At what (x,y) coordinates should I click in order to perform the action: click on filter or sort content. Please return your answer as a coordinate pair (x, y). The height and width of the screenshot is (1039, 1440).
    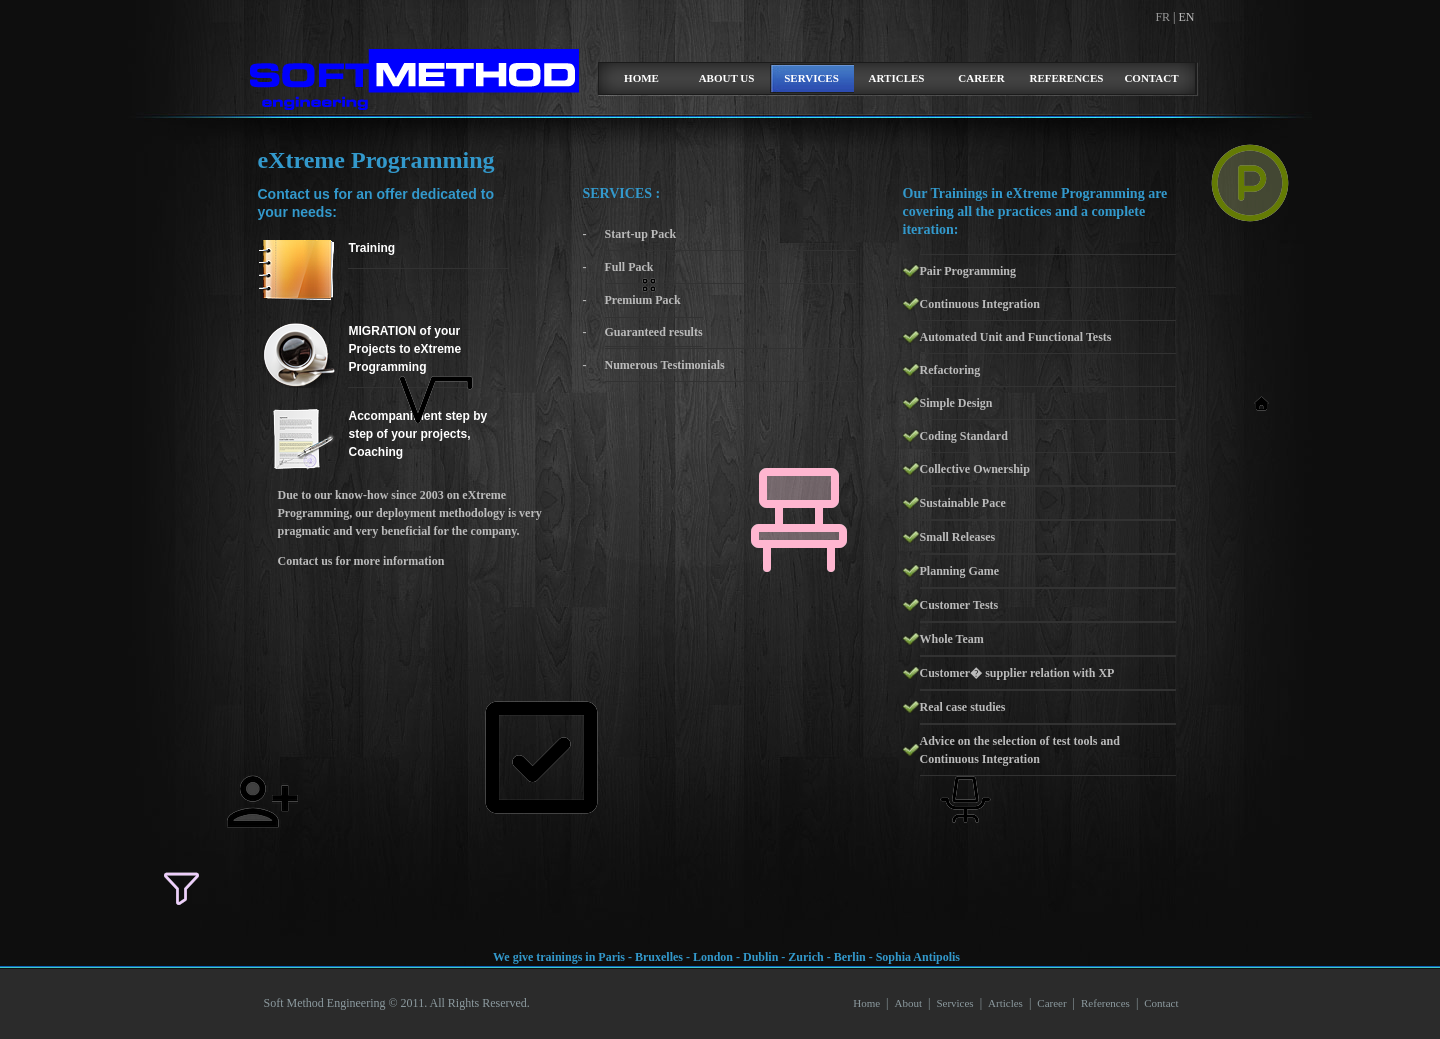
    Looking at the image, I should click on (181, 887).